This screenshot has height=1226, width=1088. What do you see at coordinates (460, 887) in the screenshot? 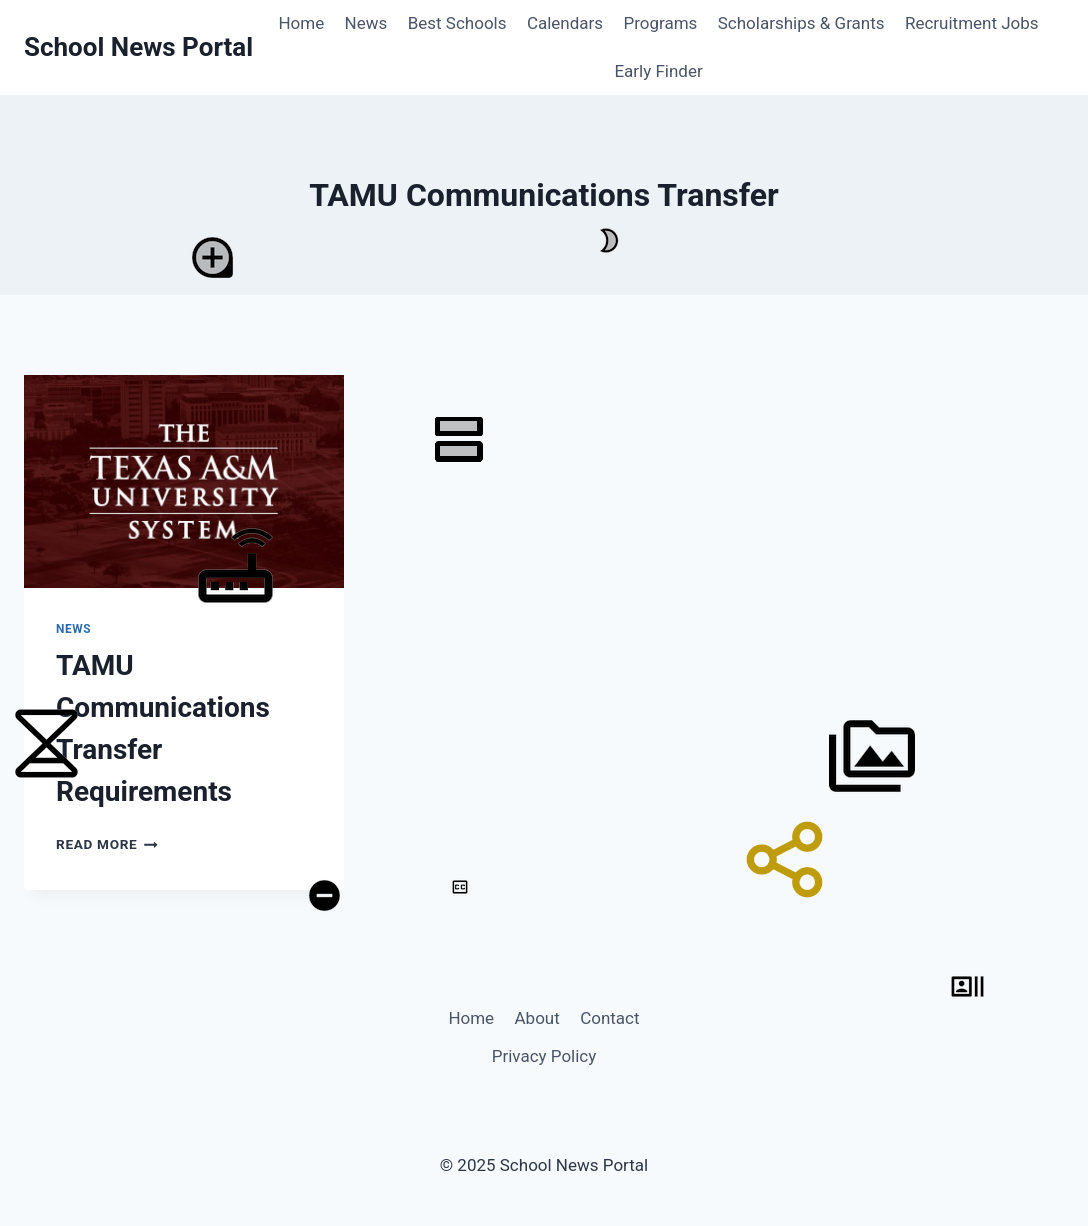
I see `enable closed captions for video content` at bounding box center [460, 887].